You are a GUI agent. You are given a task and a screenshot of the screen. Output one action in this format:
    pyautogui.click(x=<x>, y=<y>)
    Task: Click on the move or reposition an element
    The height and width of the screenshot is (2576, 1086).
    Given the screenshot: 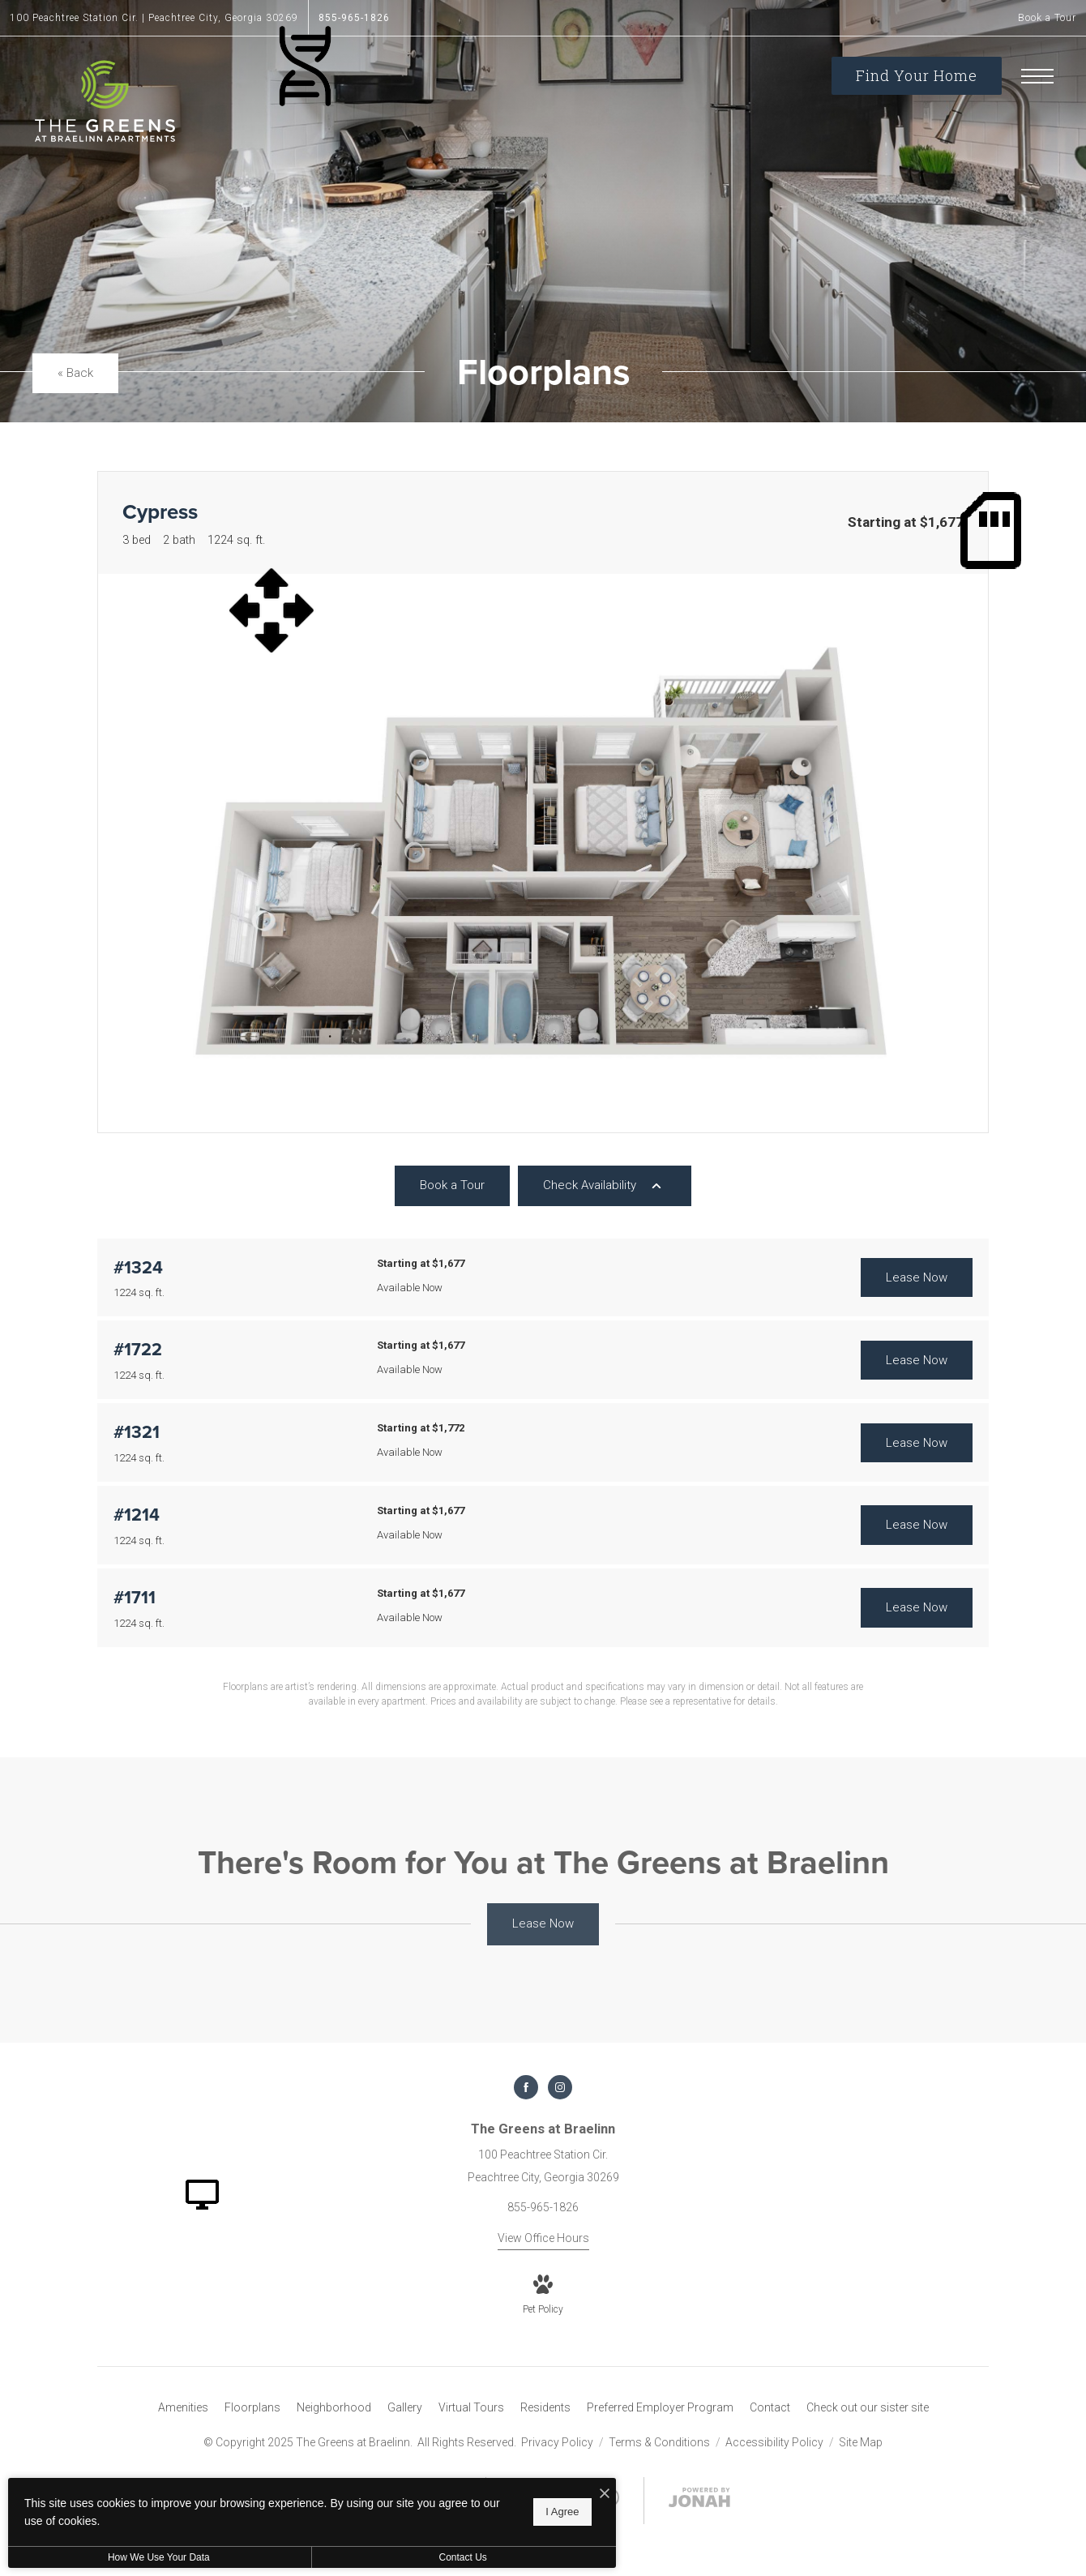 What is the action you would take?
    pyautogui.click(x=272, y=610)
    